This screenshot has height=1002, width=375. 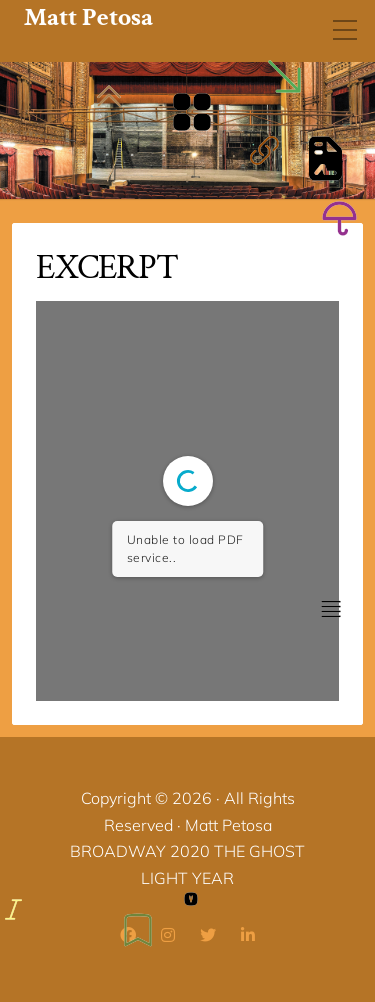 I want to click on view items in grid layout, so click(x=192, y=112).